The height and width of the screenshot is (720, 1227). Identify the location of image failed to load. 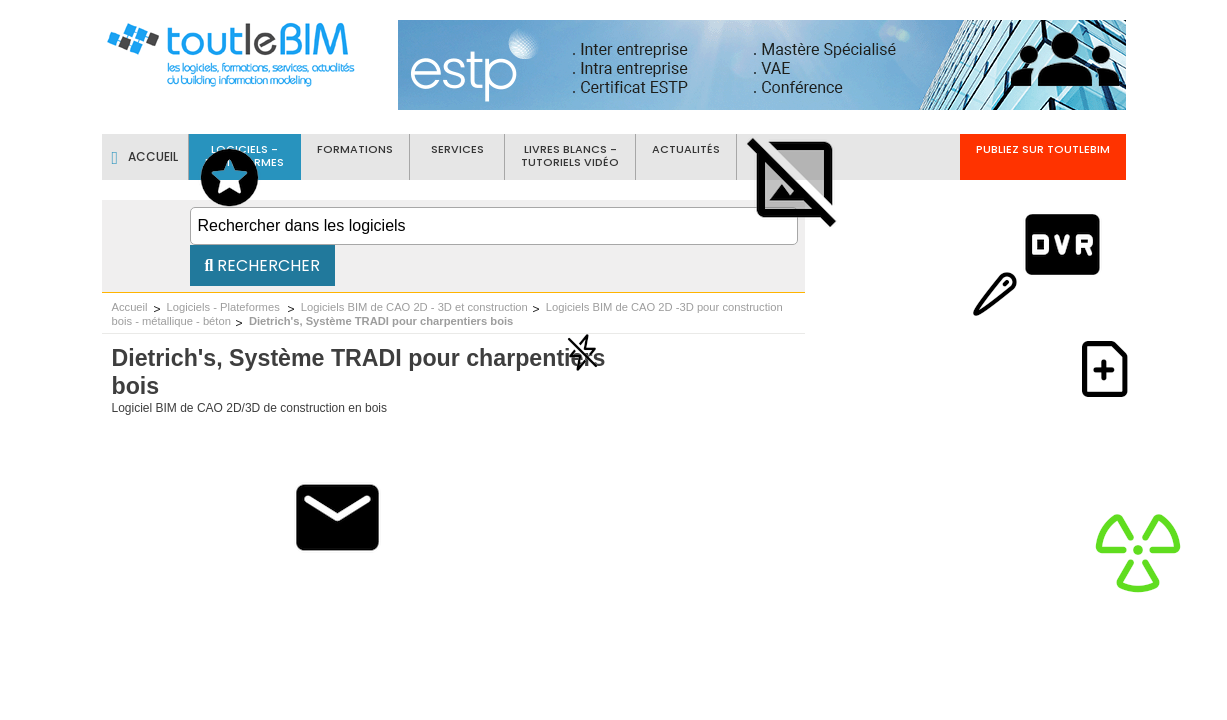
(794, 179).